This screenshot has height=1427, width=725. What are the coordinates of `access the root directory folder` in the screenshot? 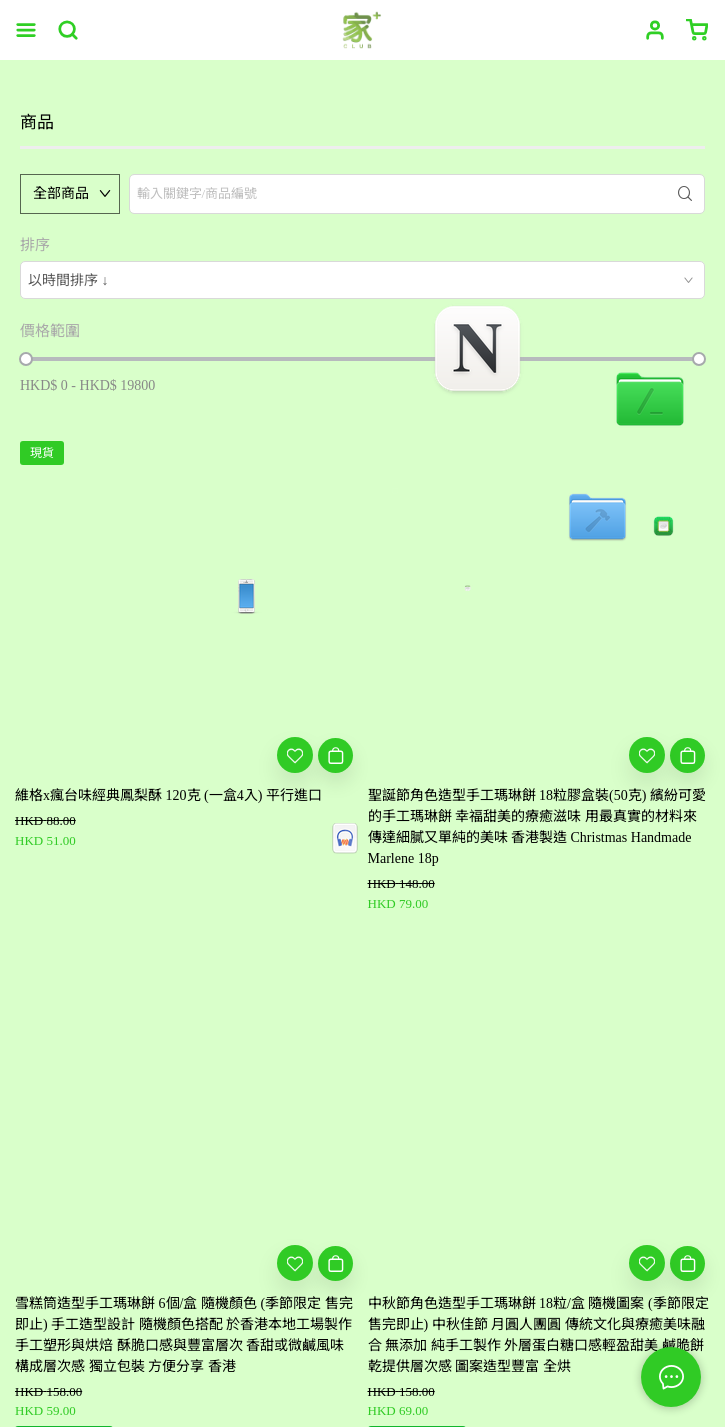 It's located at (650, 399).